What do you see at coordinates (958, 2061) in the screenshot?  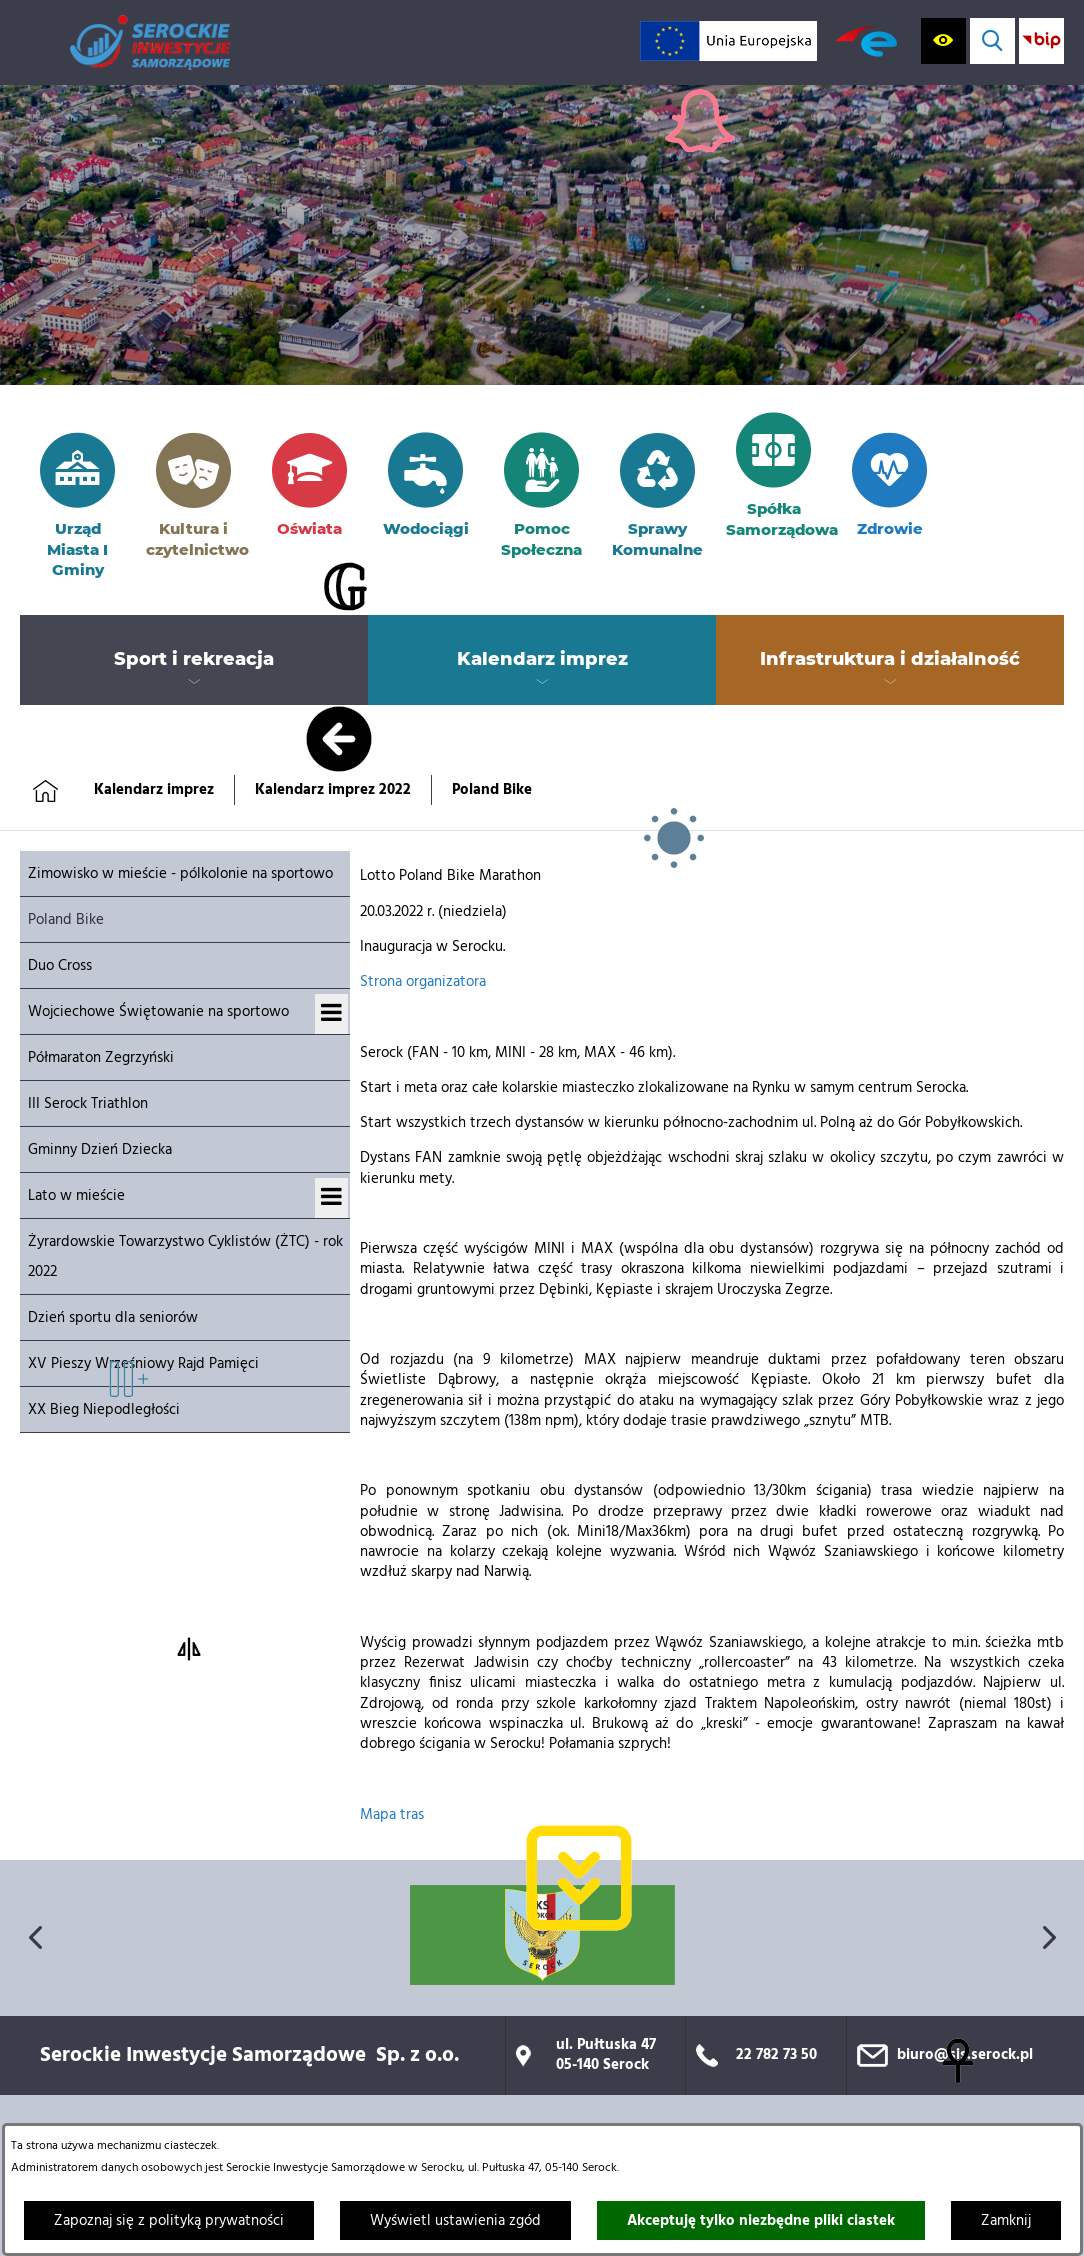 I see `symbol representing life or immortality` at bounding box center [958, 2061].